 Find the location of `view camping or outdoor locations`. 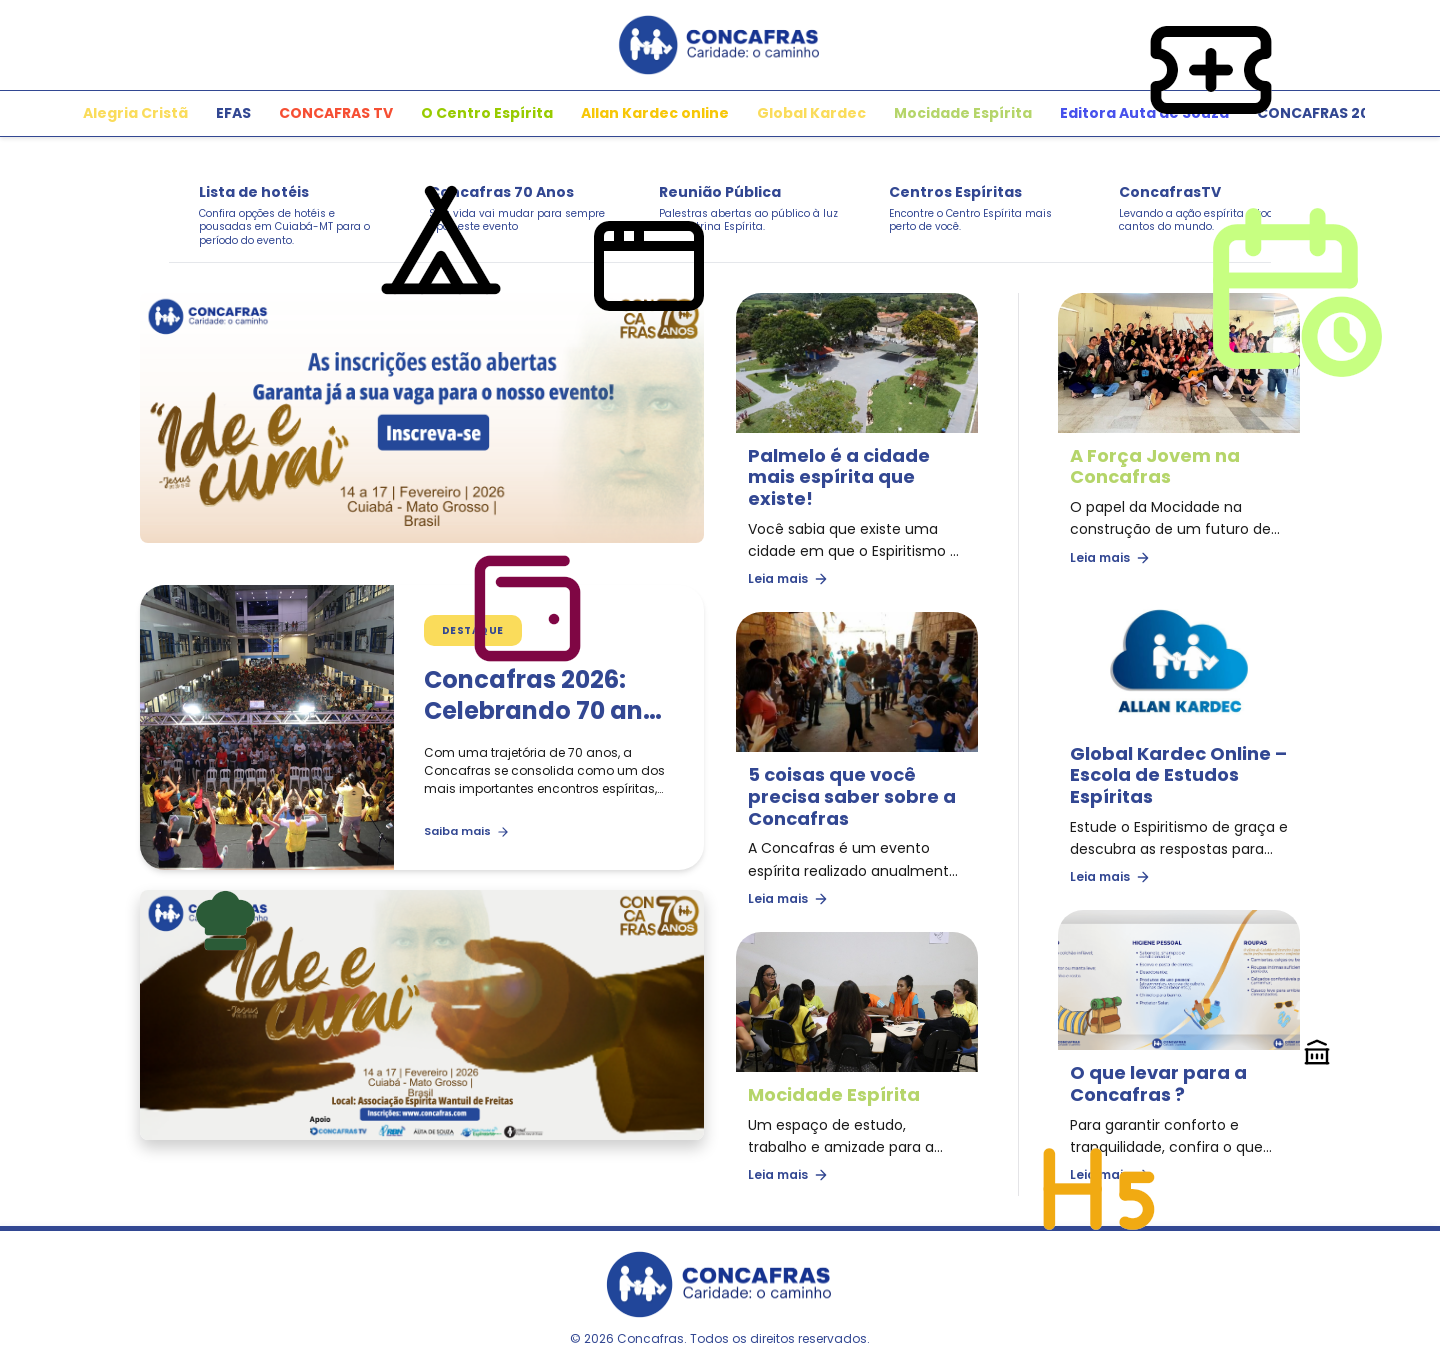

view camping or outdoor locations is located at coordinates (441, 240).